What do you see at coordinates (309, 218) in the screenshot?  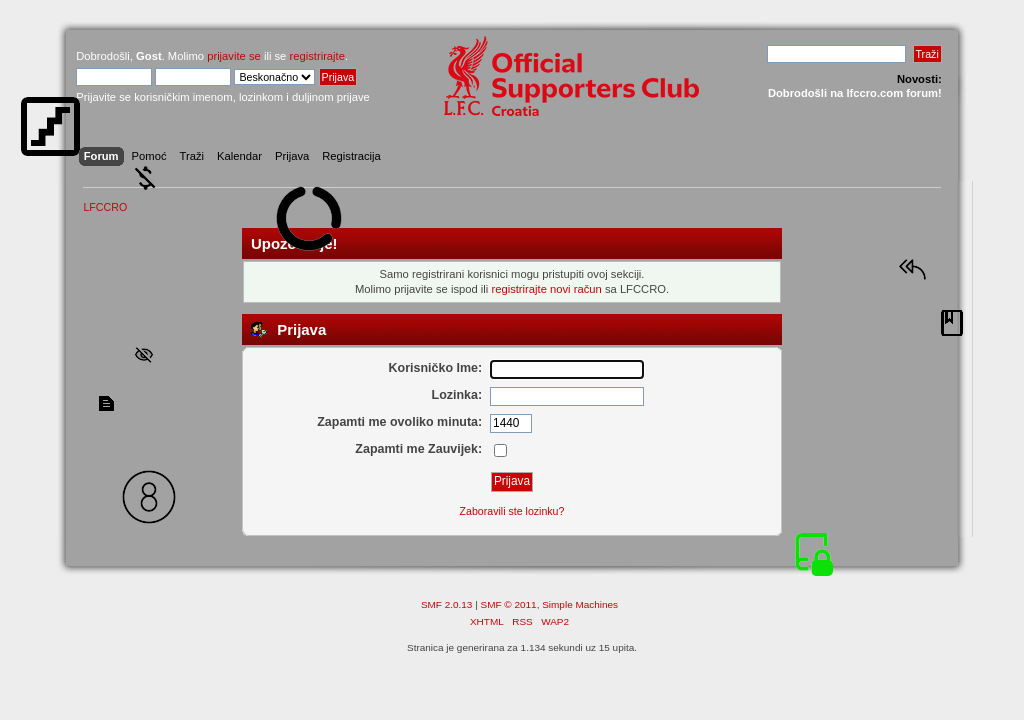 I see `view data usage statistics` at bounding box center [309, 218].